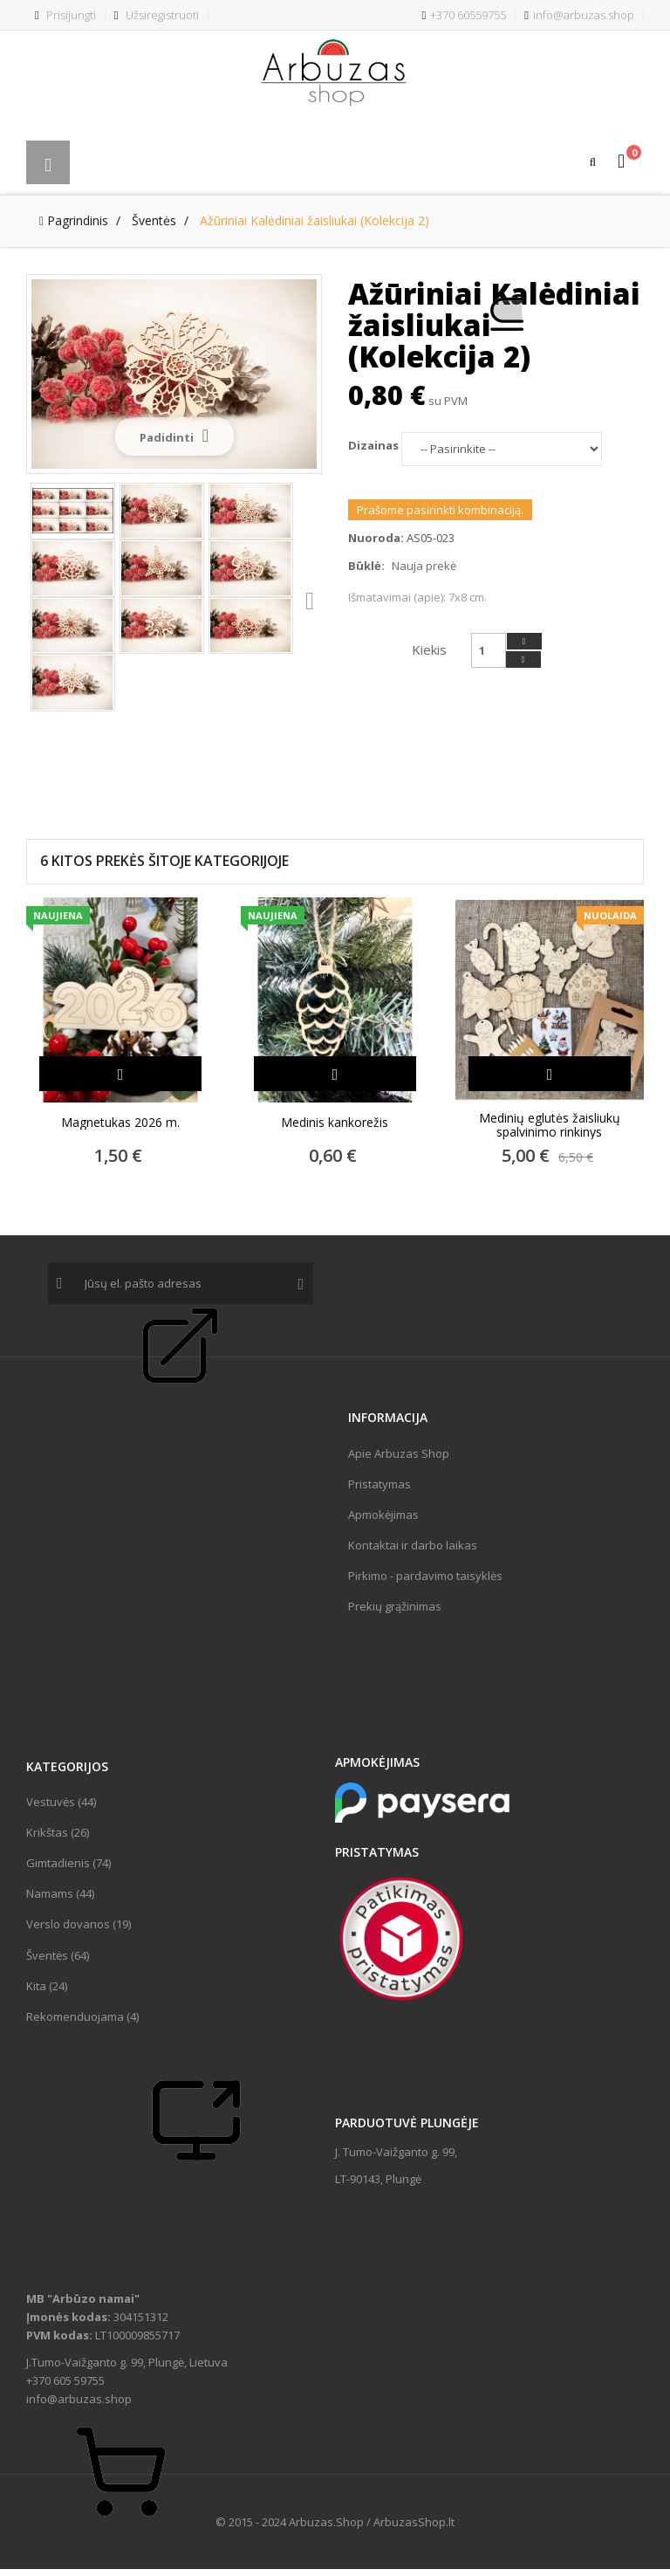  What do you see at coordinates (508, 313) in the screenshot?
I see `indicates a subset relationship in mathematical or data operations` at bounding box center [508, 313].